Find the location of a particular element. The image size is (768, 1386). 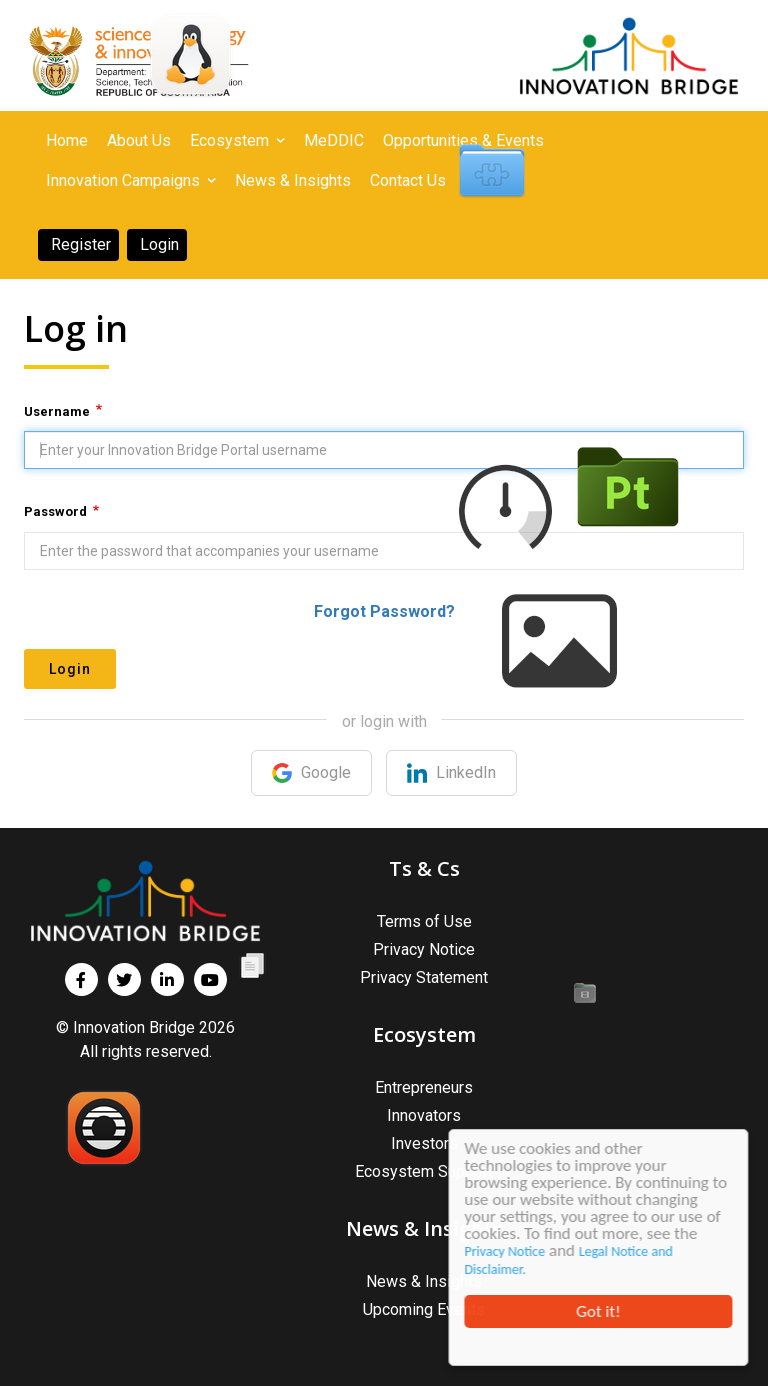

open photo viewer application is located at coordinates (559, 644).